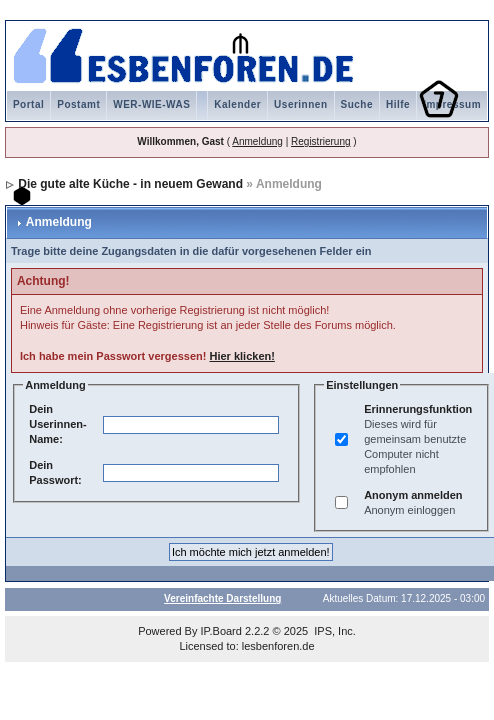  I want to click on indicates step 7 in a multi-step process, so click(439, 100).